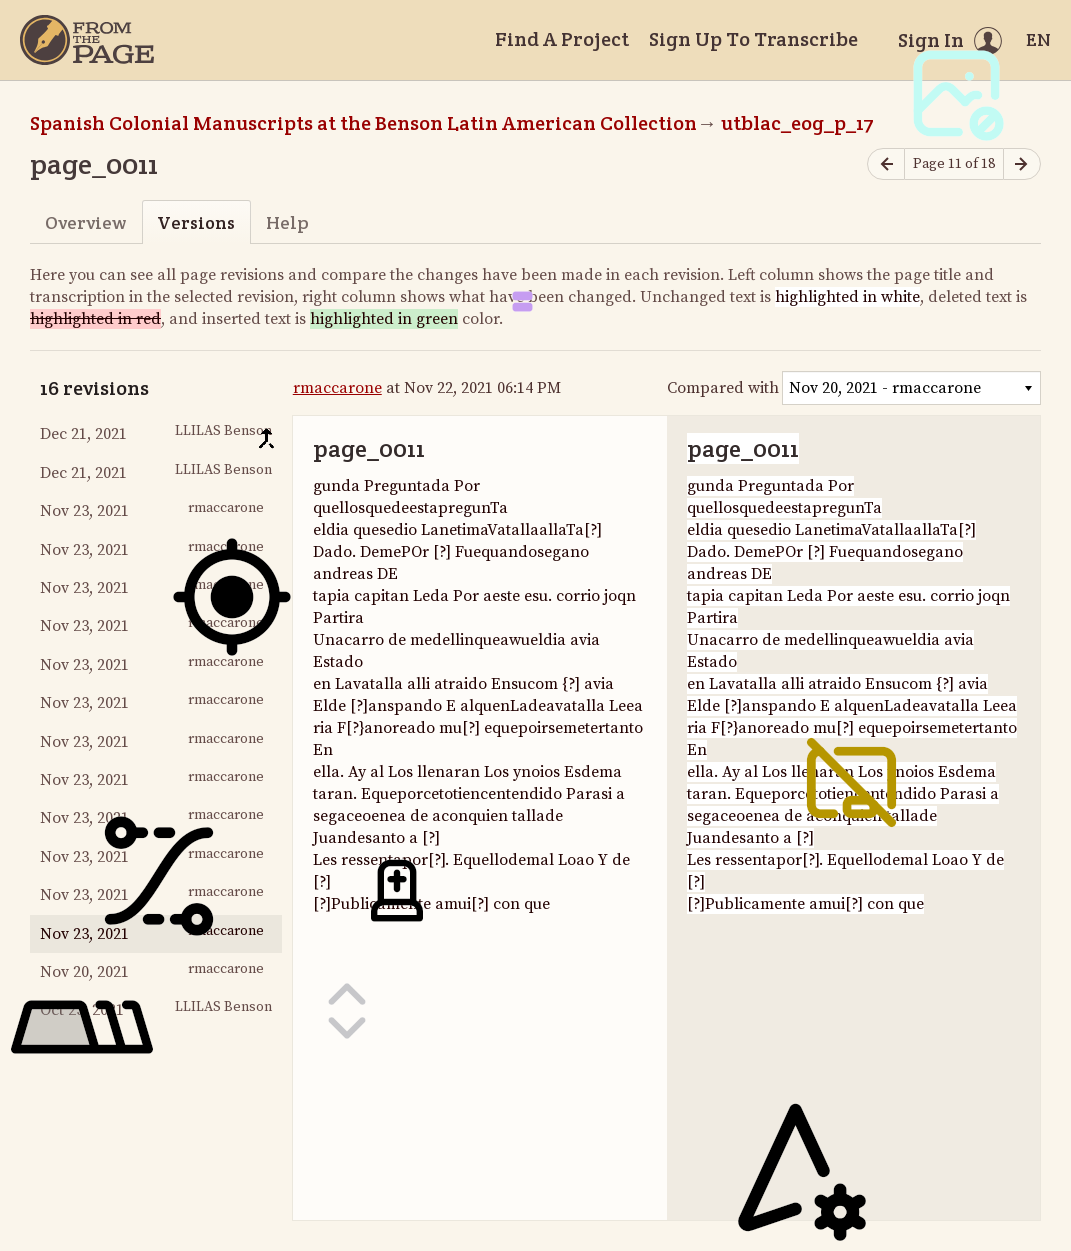 The width and height of the screenshot is (1071, 1251). I want to click on adjust animation easing curve control points, so click(159, 876).